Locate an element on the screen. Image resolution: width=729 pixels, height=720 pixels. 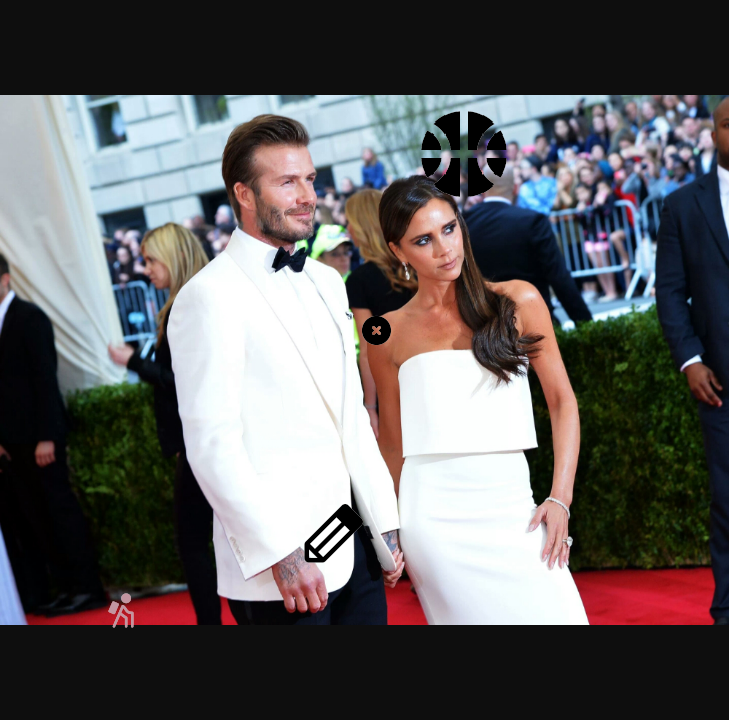
close or dismiss a dialog is located at coordinates (376, 330).